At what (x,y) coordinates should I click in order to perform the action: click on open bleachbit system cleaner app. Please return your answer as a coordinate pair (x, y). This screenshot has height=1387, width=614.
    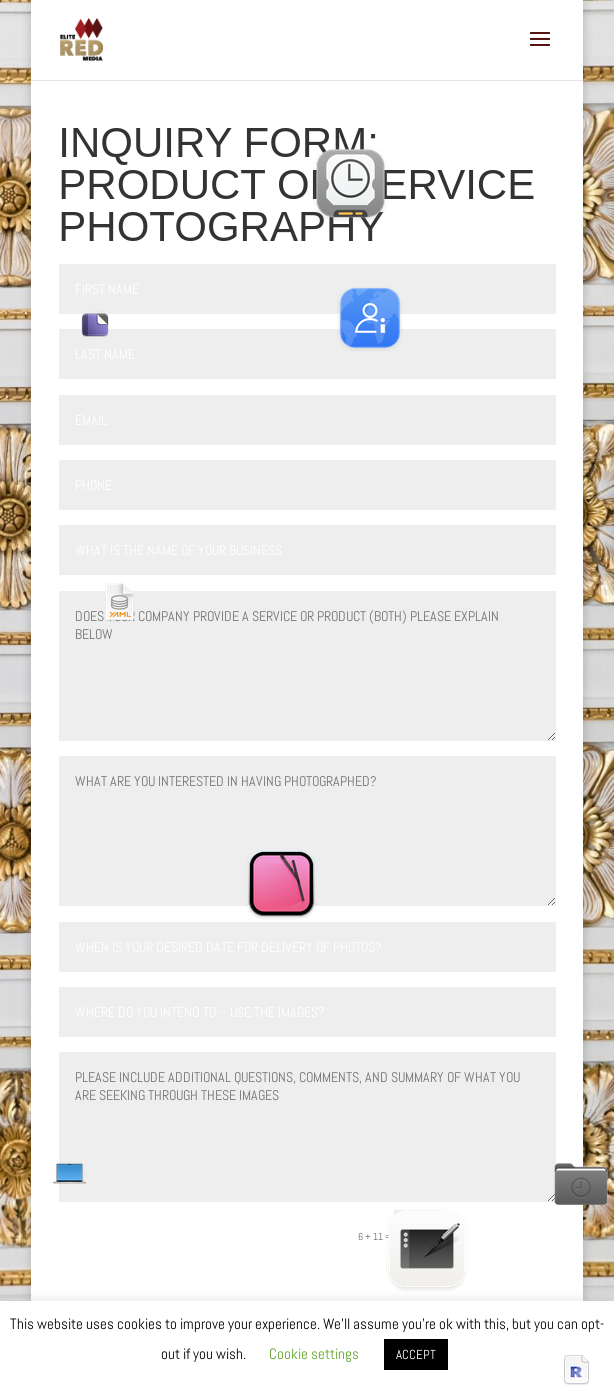
    Looking at the image, I should click on (281, 883).